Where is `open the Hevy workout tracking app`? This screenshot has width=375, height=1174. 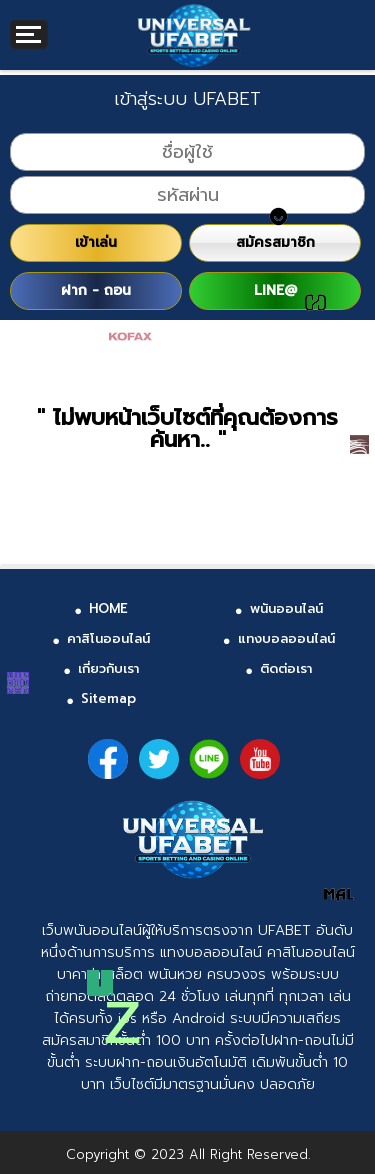 open the Hevy workout tracking app is located at coordinates (315, 302).